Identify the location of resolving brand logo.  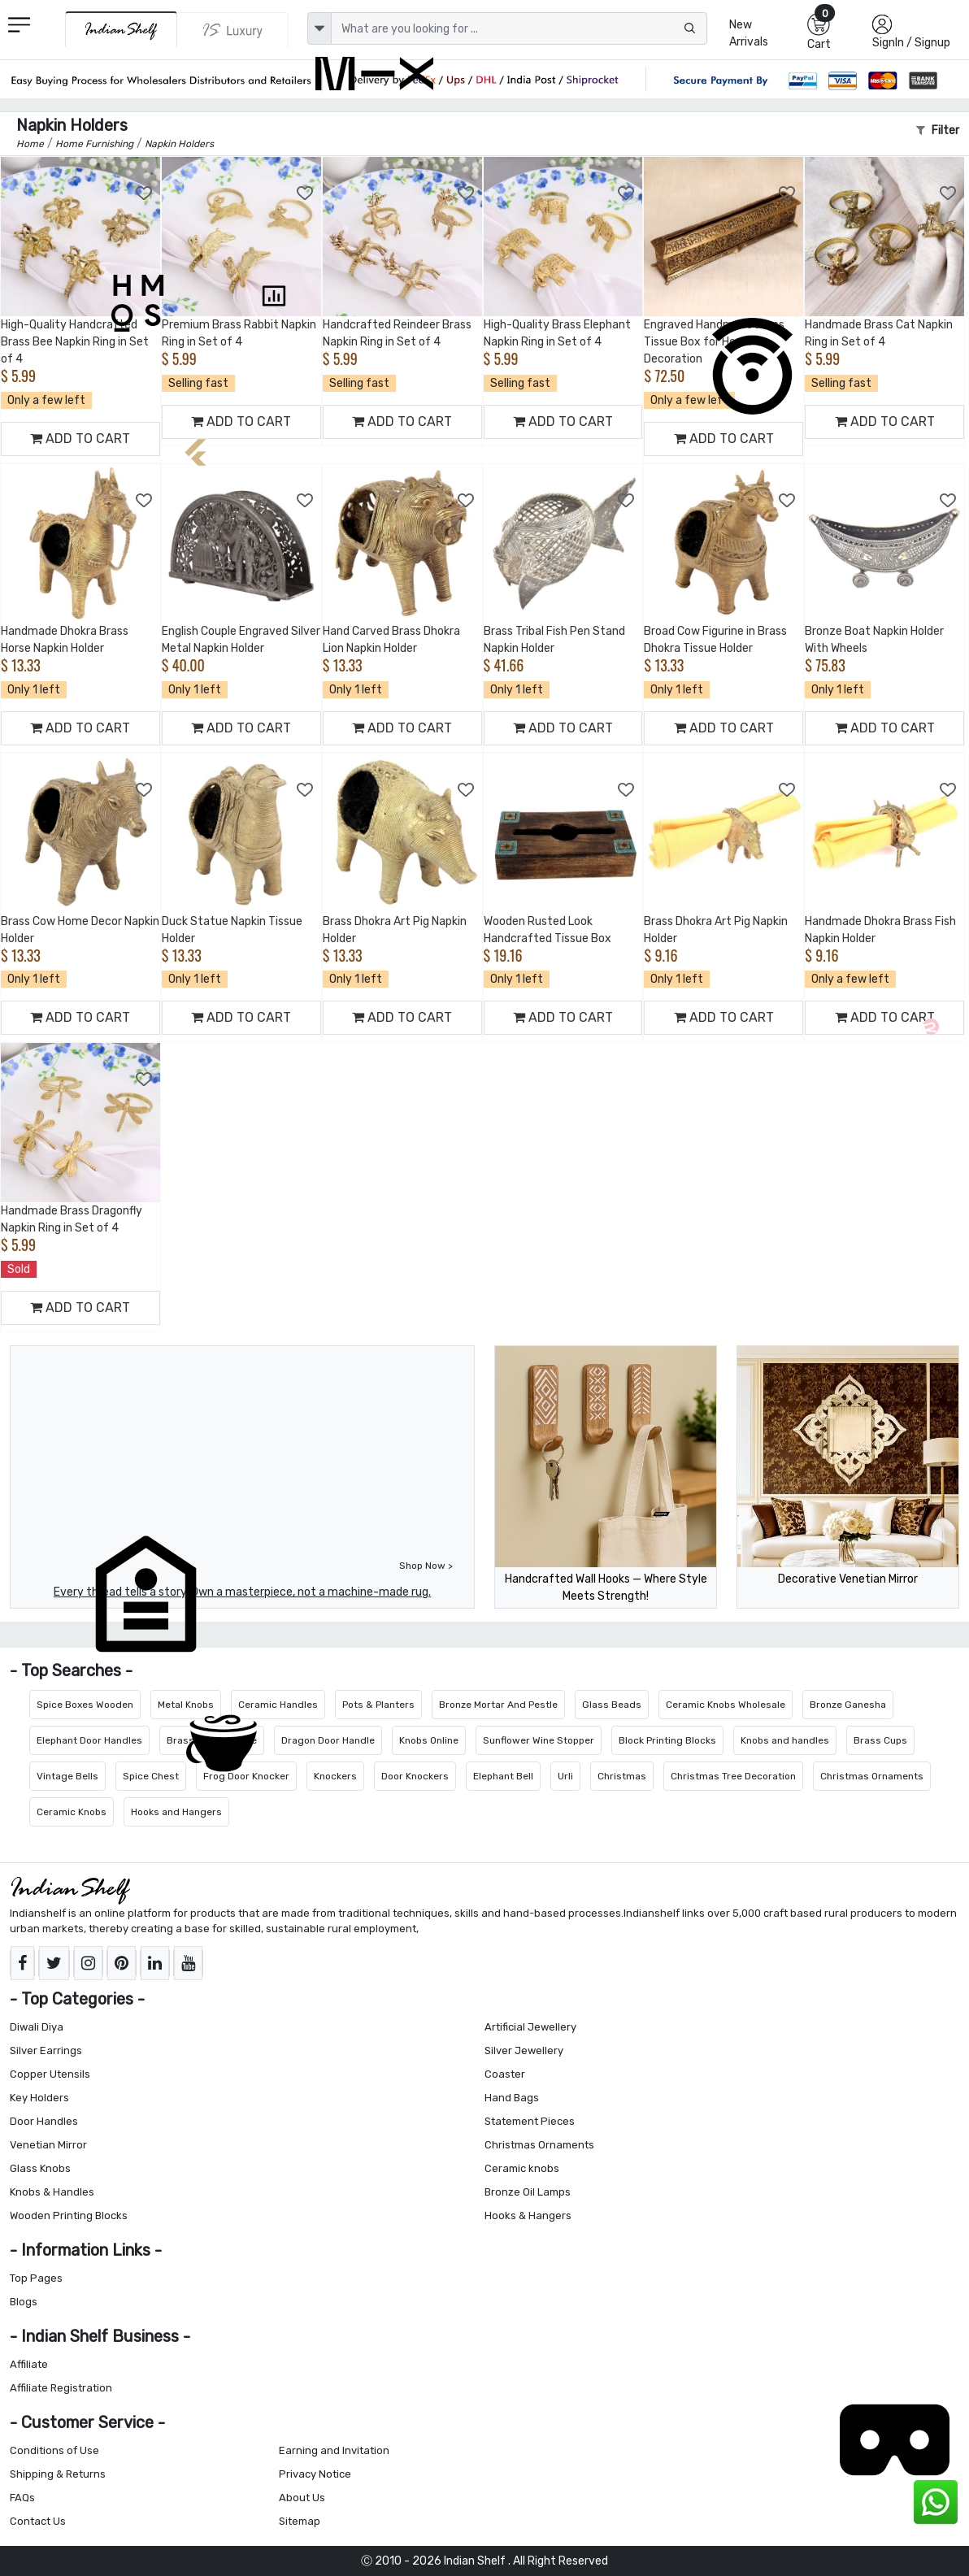
(931, 1027).